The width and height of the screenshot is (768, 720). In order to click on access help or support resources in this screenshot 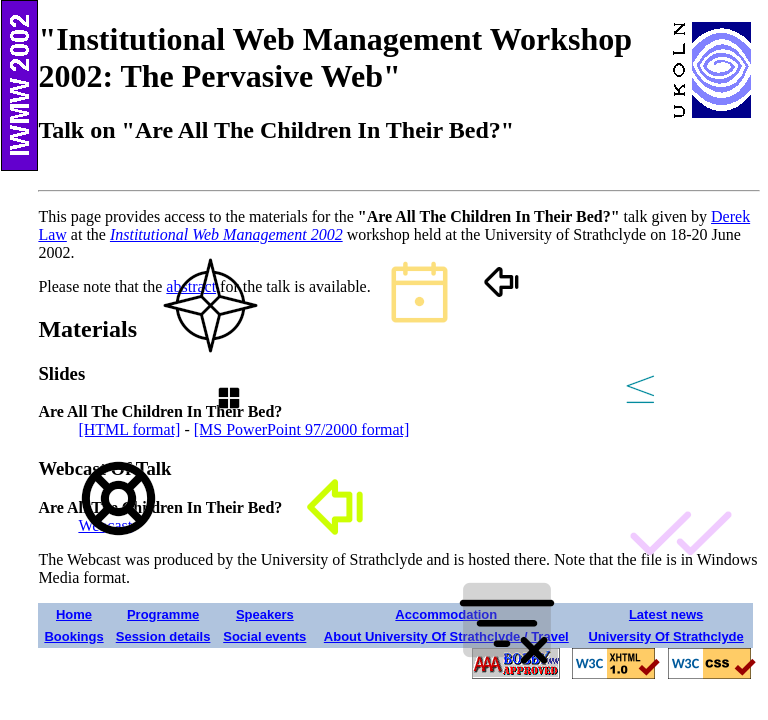, I will do `click(118, 498)`.